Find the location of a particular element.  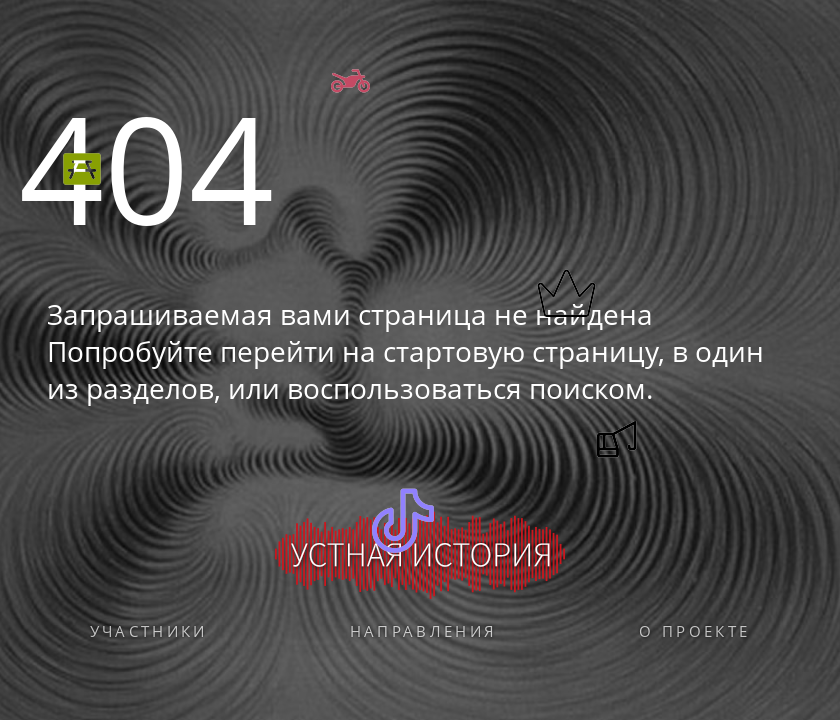

indicates premium or pro membership status is located at coordinates (566, 296).